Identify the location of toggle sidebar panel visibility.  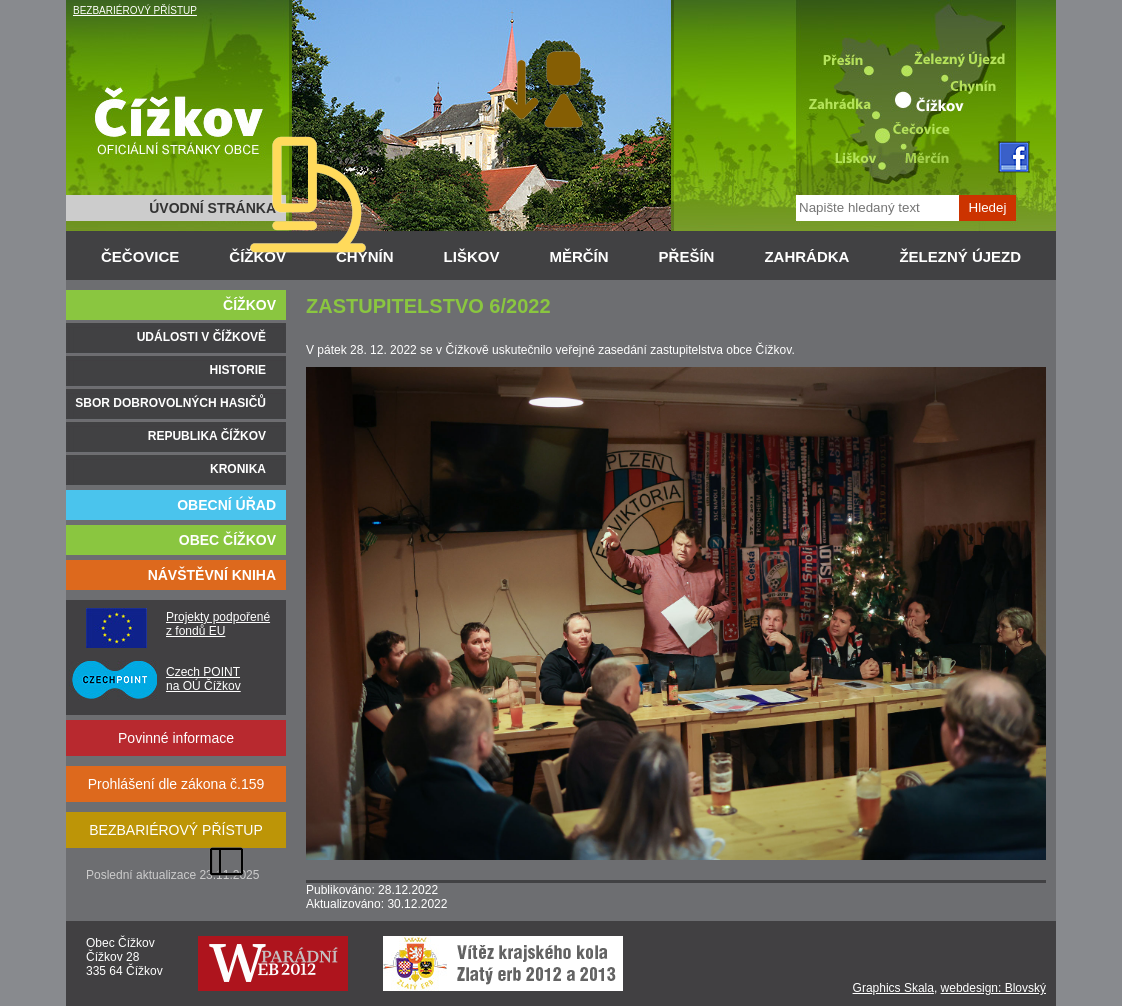
(226, 861).